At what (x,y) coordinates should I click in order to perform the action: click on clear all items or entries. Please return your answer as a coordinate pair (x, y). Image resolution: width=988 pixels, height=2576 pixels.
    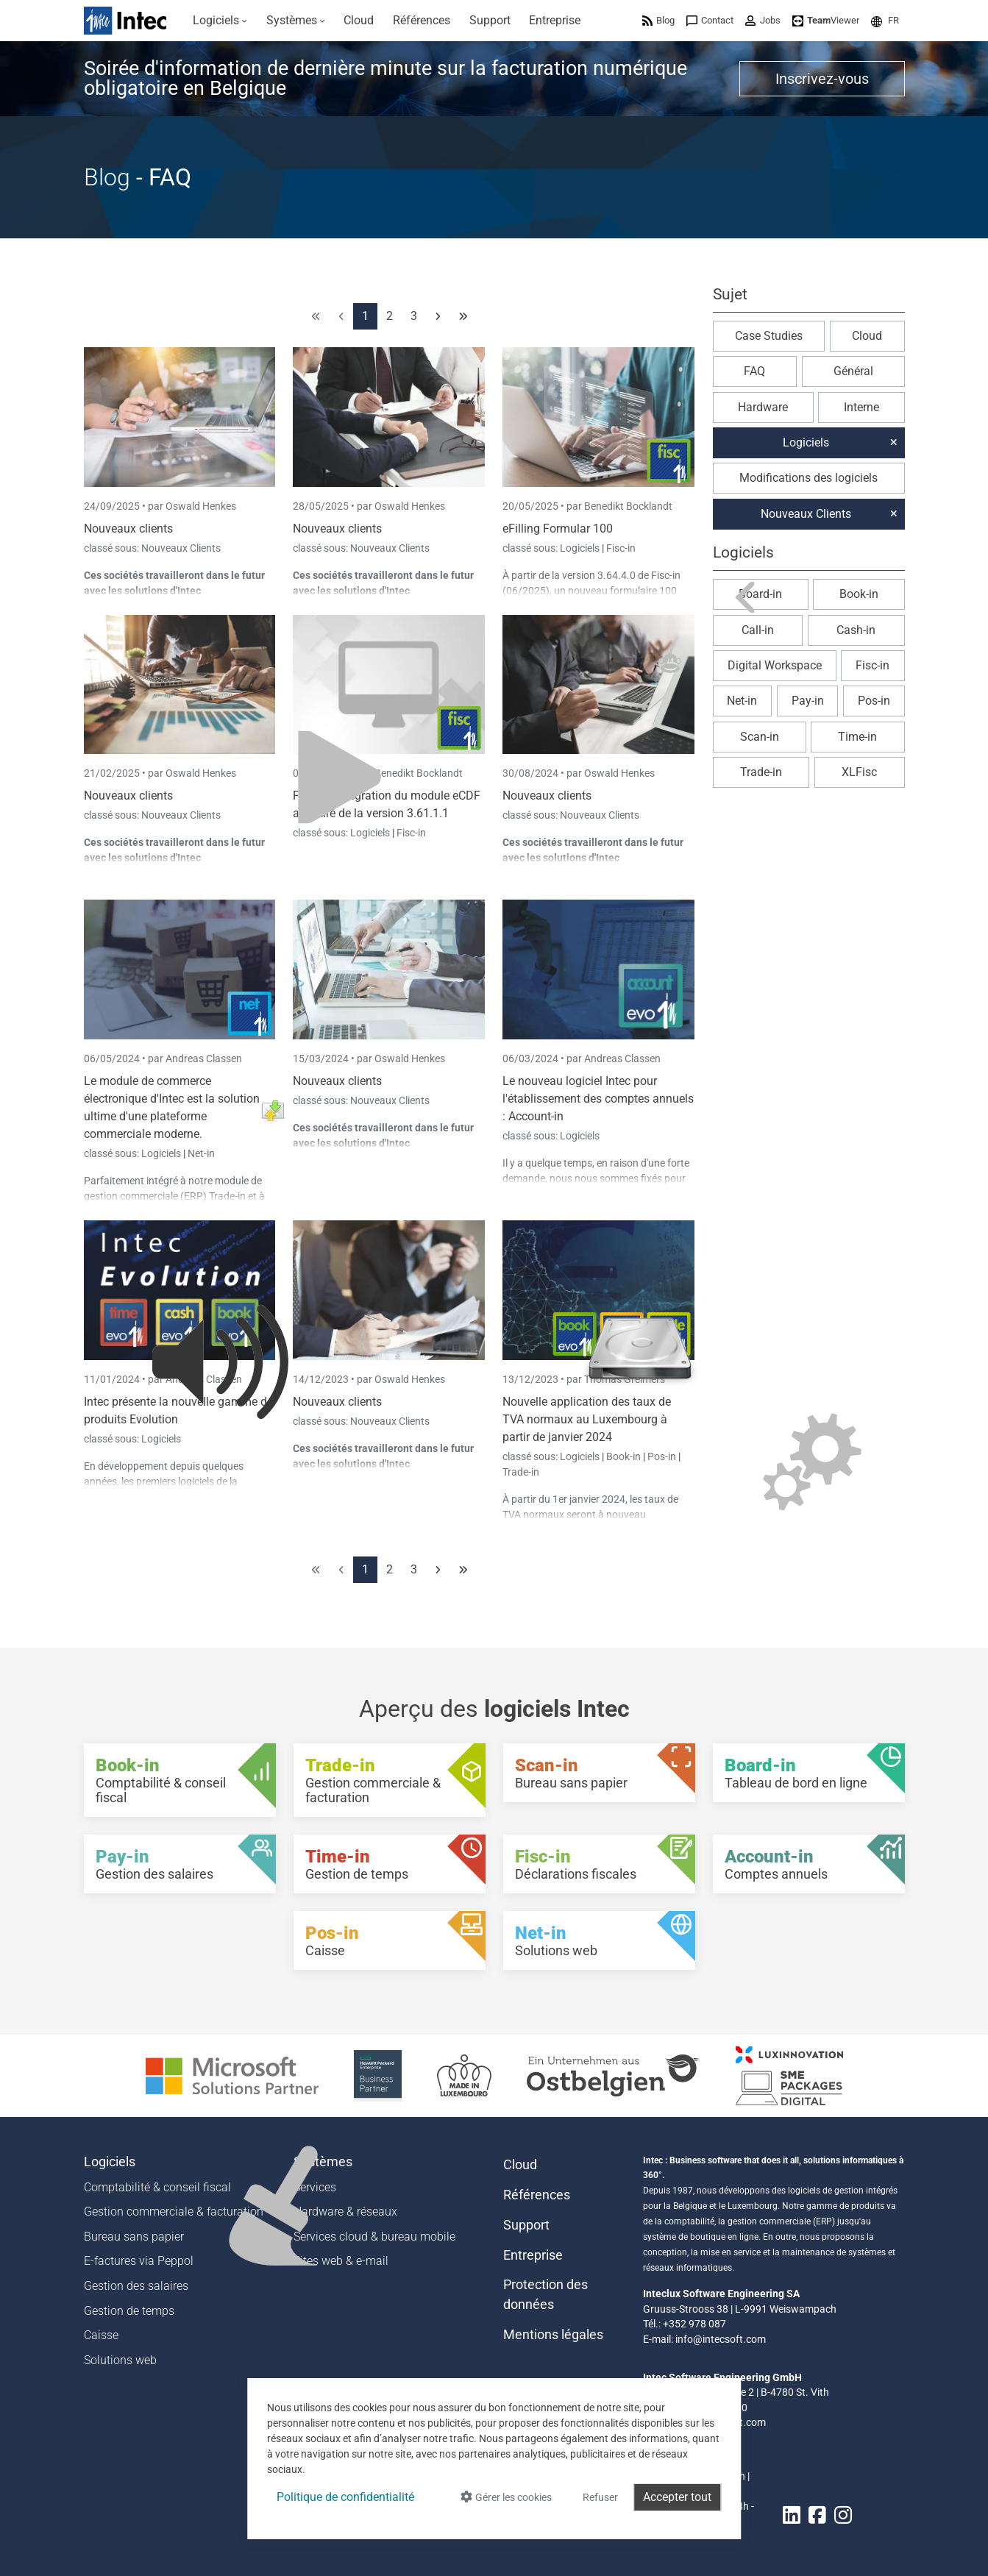
    Looking at the image, I should click on (282, 2214).